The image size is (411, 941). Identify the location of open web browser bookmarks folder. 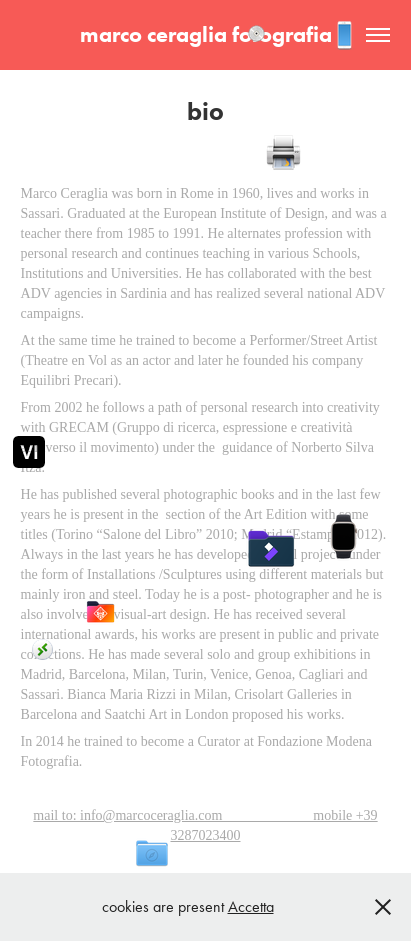
(152, 853).